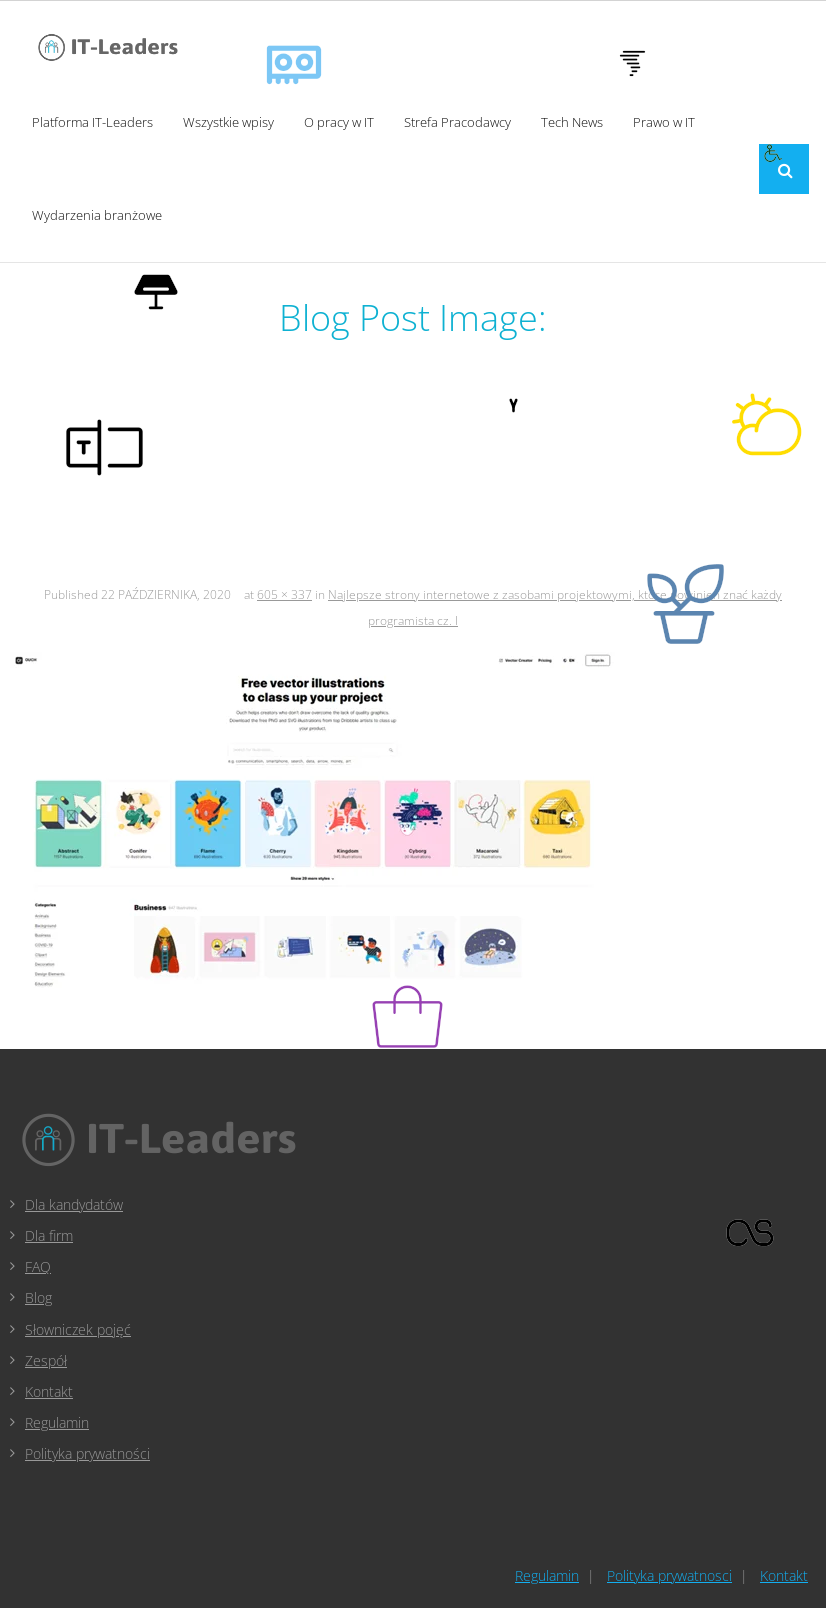 The height and width of the screenshot is (1608, 826). What do you see at coordinates (104, 447) in the screenshot?
I see `enter or edit text in a text field` at bounding box center [104, 447].